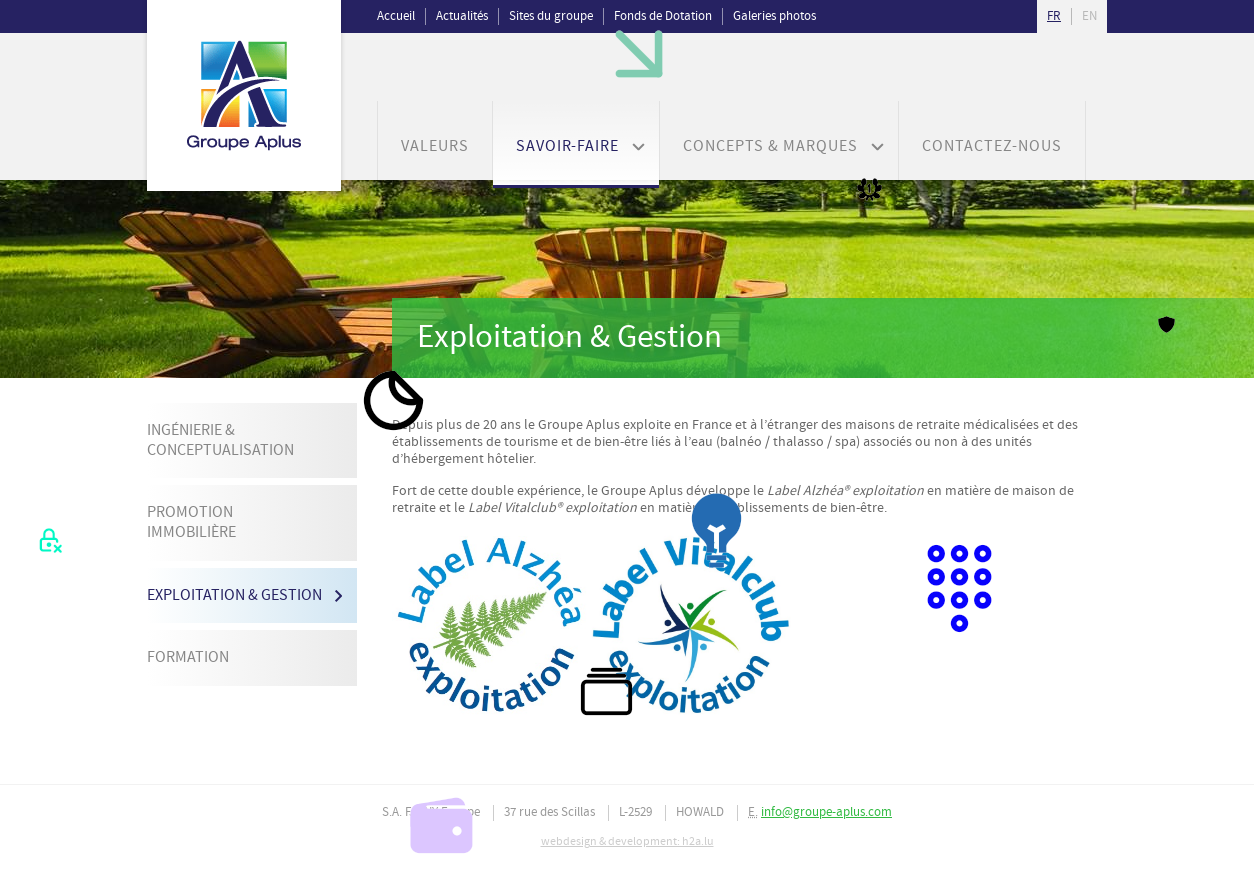 The height and width of the screenshot is (883, 1254). What do you see at coordinates (606, 691) in the screenshot?
I see `view photo albums` at bounding box center [606, 691].